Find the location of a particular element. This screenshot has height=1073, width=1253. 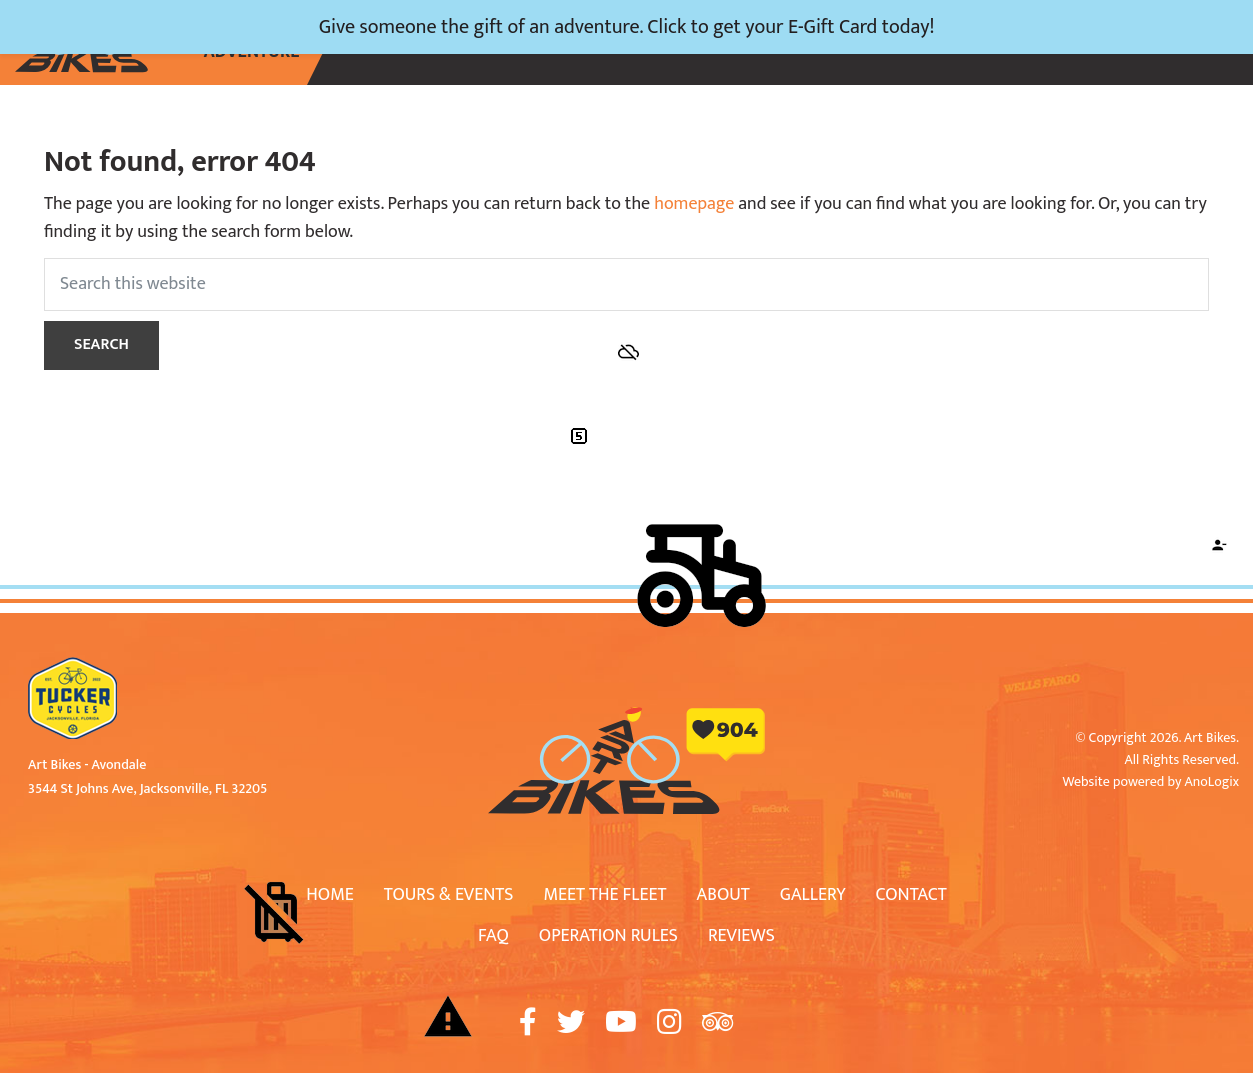

no luggage allowed in this area is located at coordinates (276, 912).